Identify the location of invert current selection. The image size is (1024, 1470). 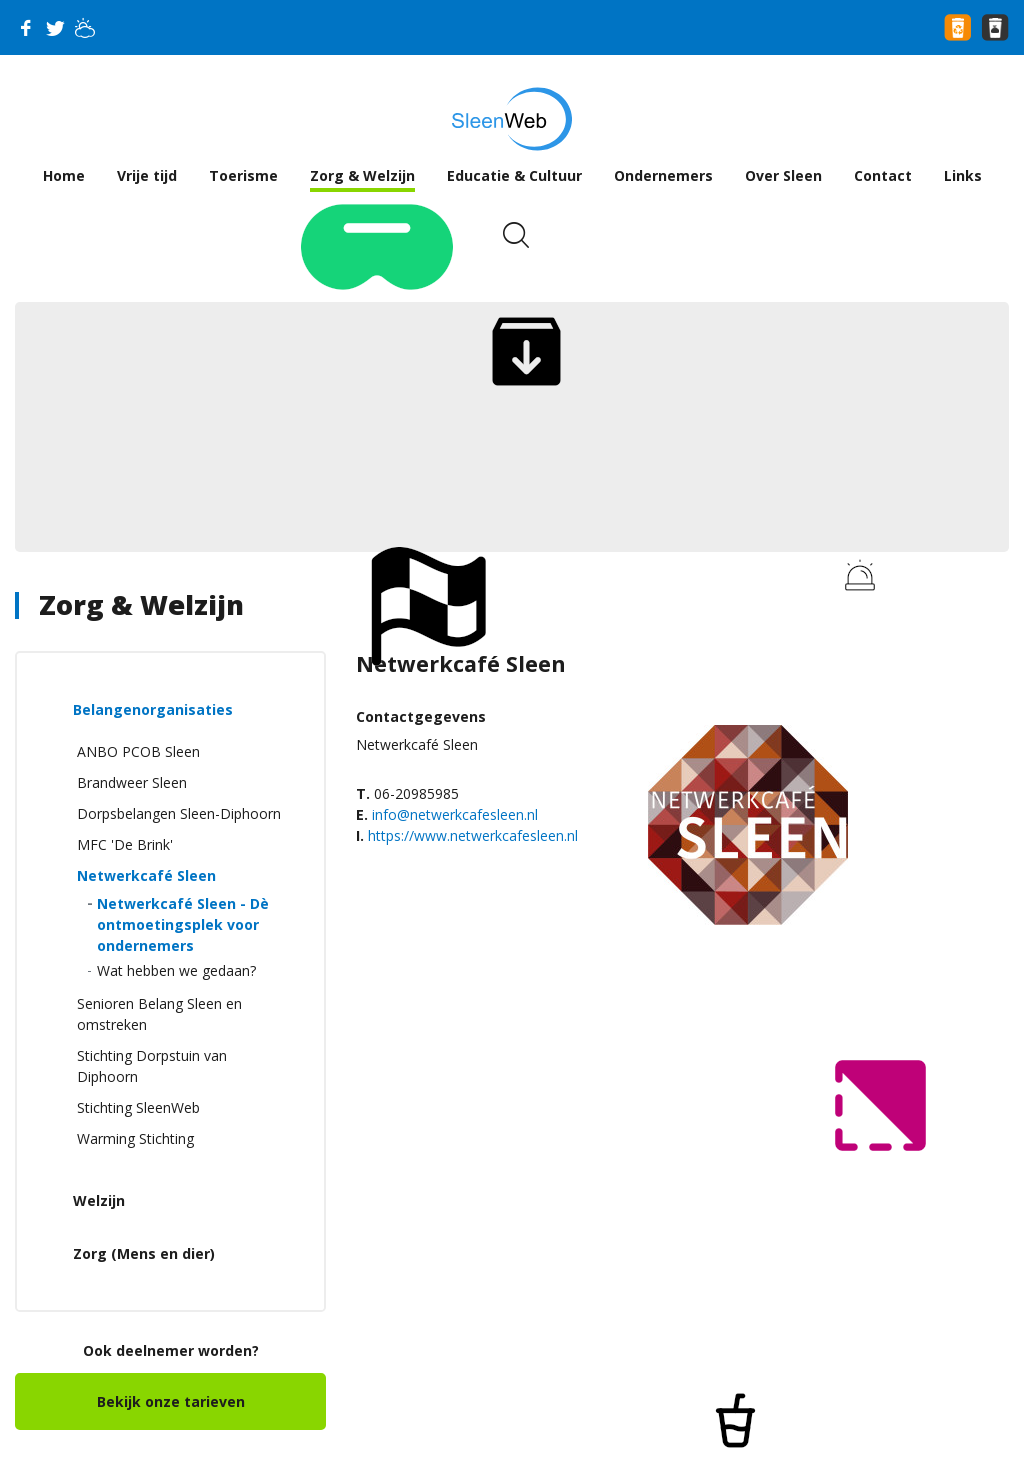
(880, 1105).